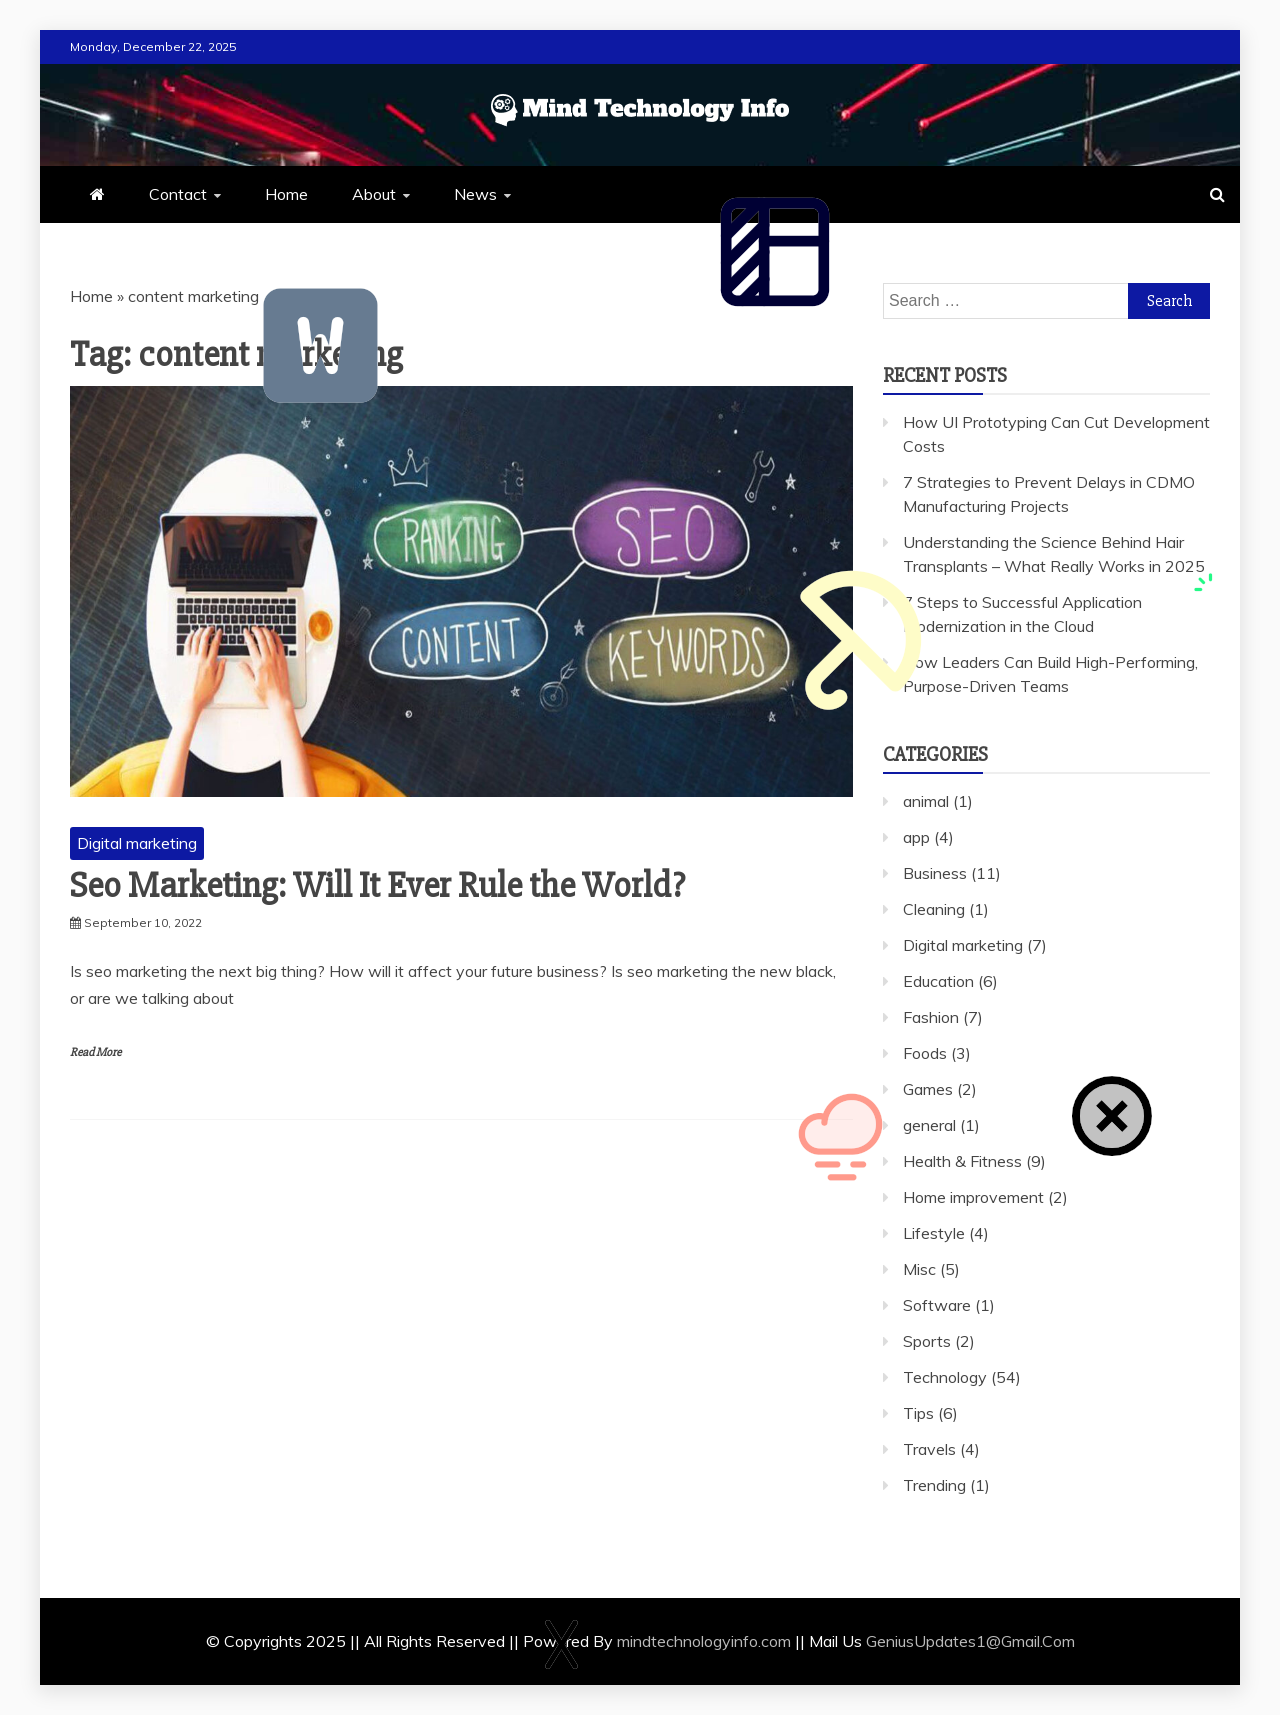 Image resolution: width=1280 pixels, height=1715 pixels. Describe the element at coordinates (561, 1644) in the screenshot. I see `close or dismiss a window` at that location.